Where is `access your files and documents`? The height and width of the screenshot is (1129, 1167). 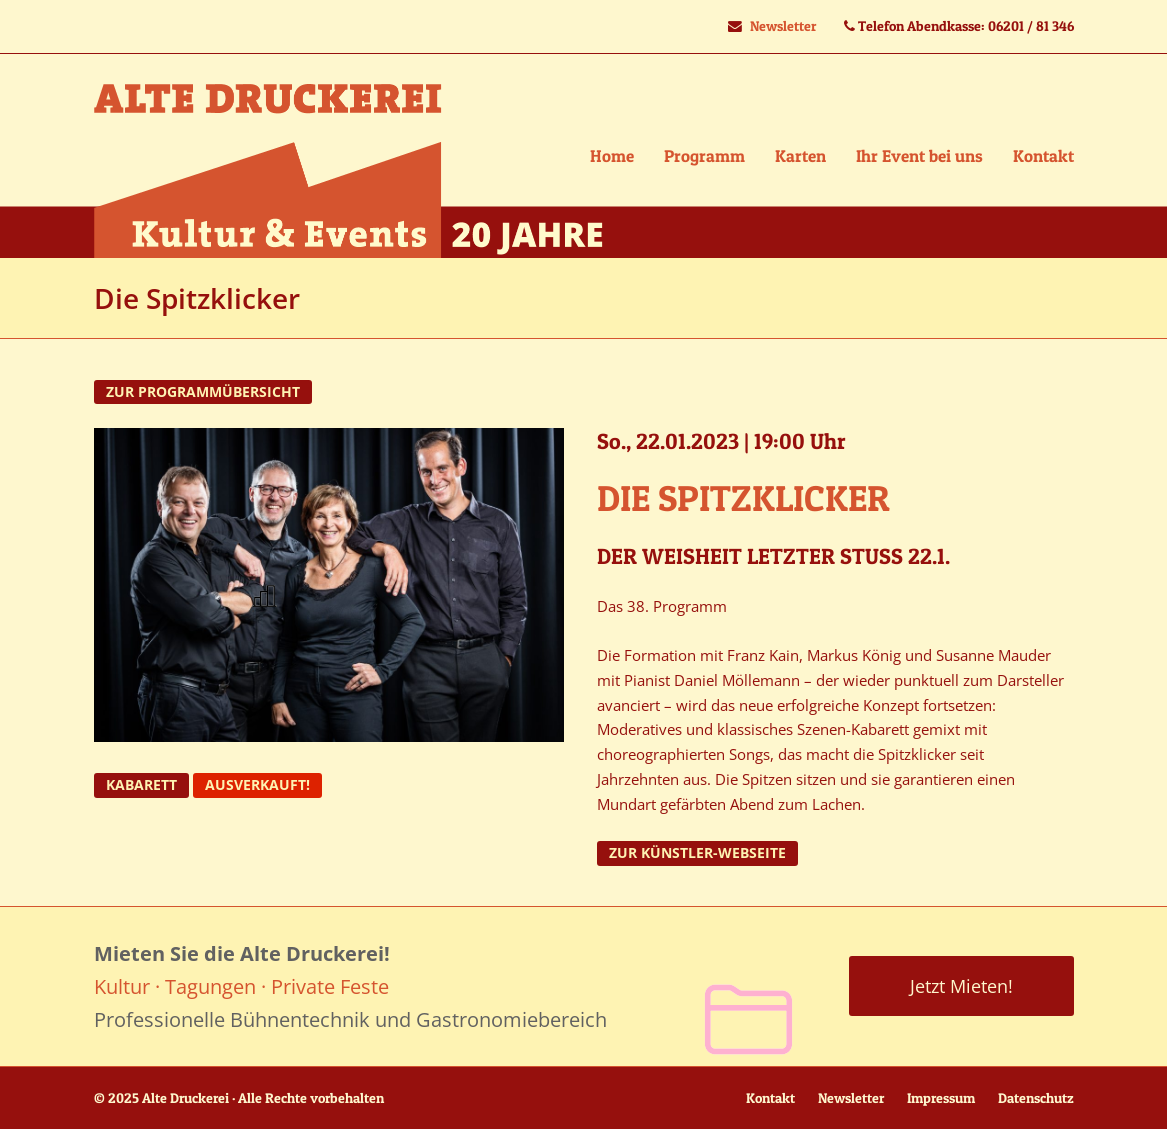 access your files and documents is located at coordinates (748, 1019).